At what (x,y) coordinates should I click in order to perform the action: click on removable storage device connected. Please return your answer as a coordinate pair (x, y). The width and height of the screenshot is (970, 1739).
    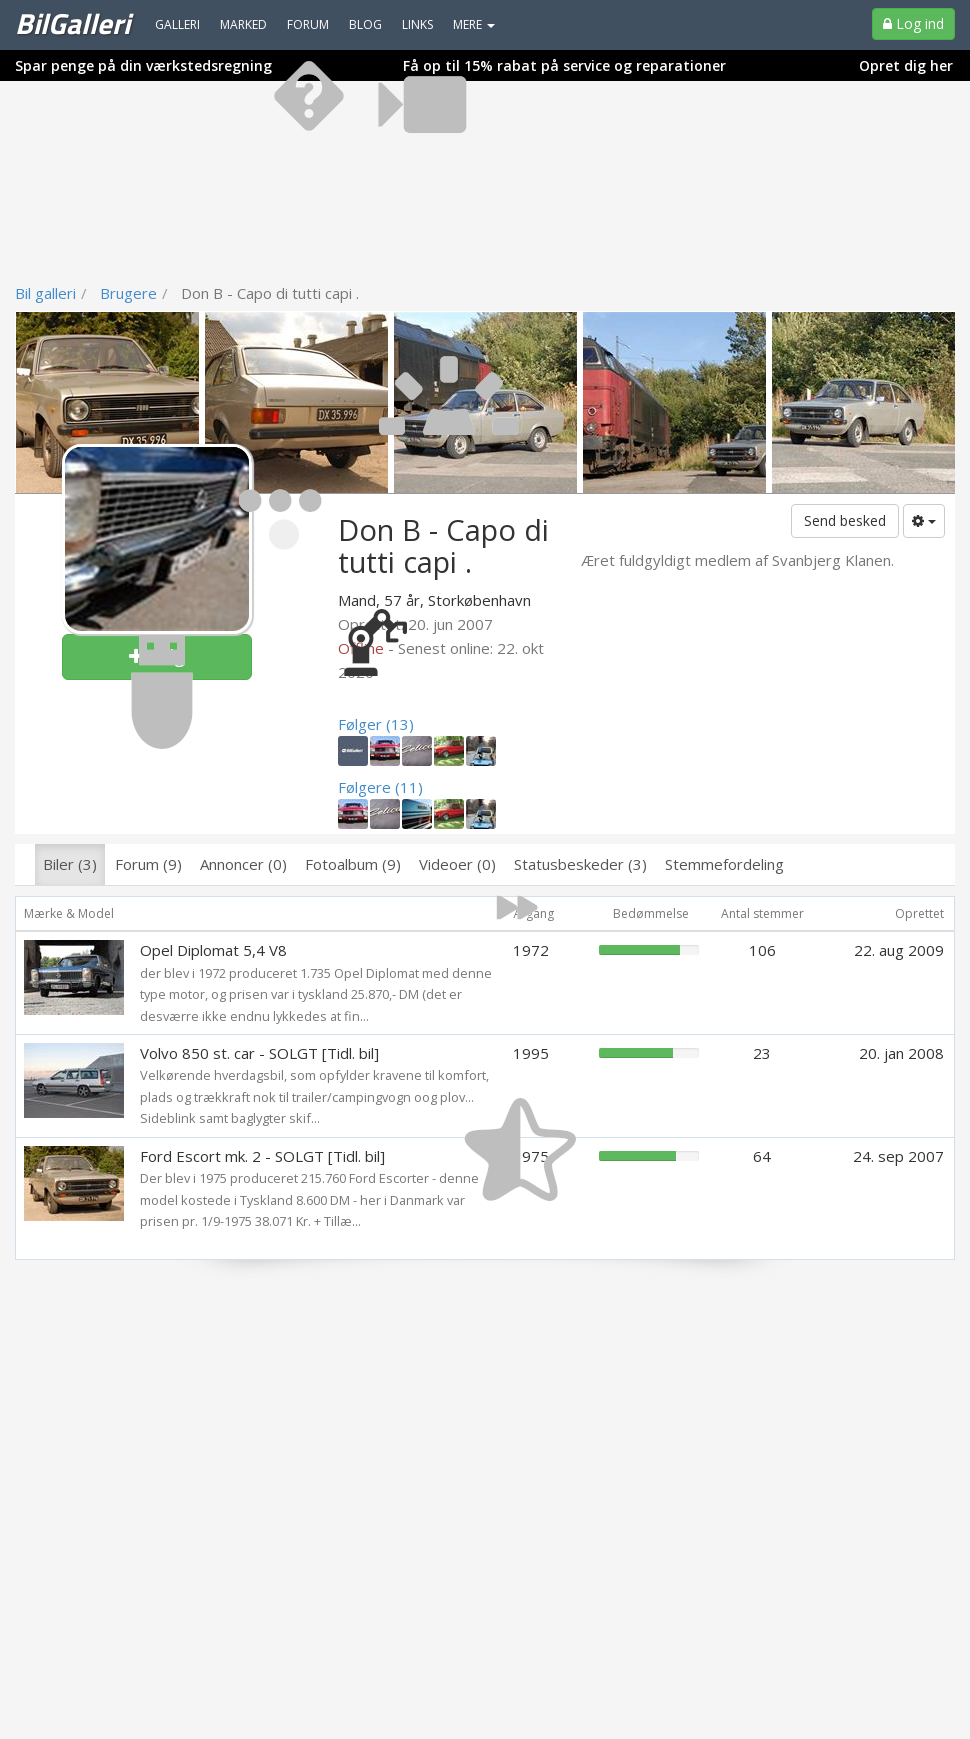
    Looking at the image, I should click on (162, 688).